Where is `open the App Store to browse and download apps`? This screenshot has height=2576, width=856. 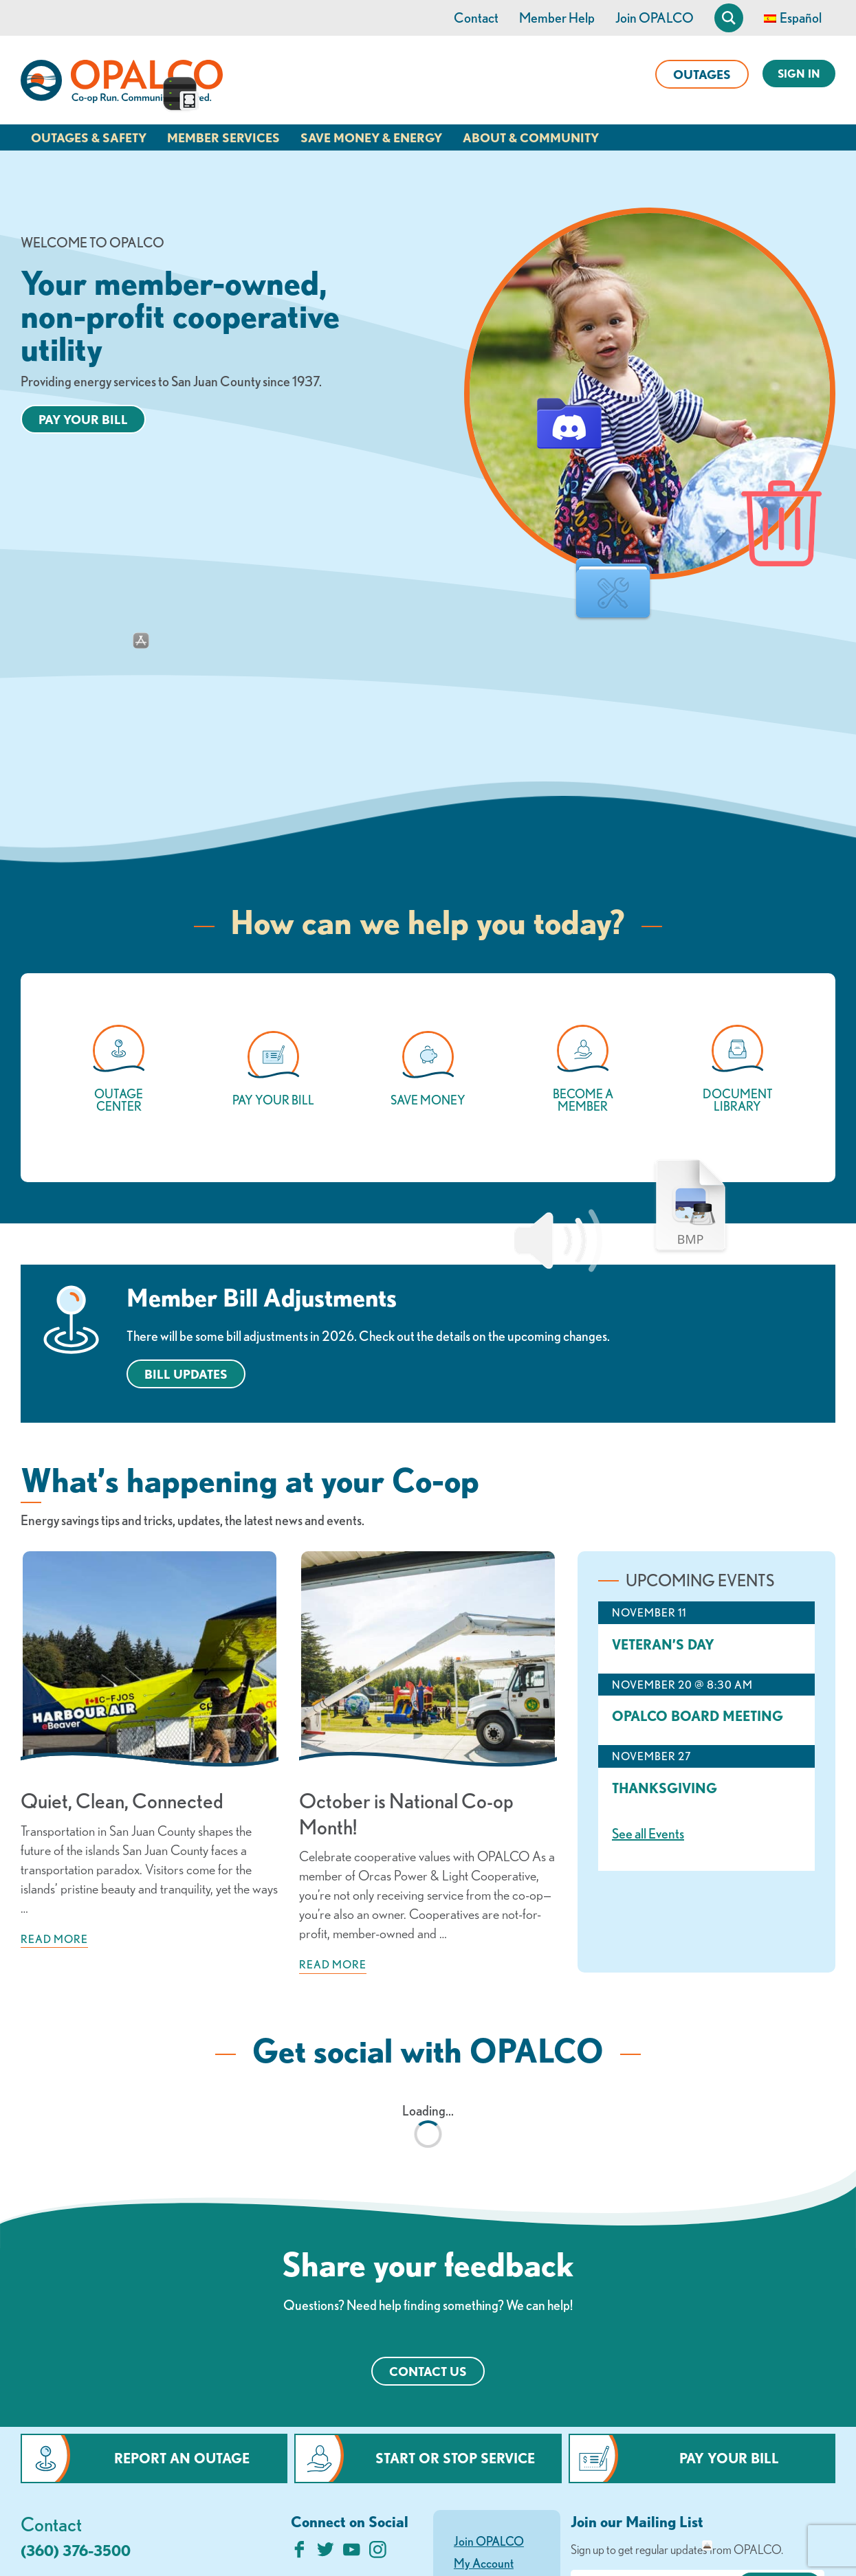 open the App Store to browse and download apps is located at coordinates (141, 641).